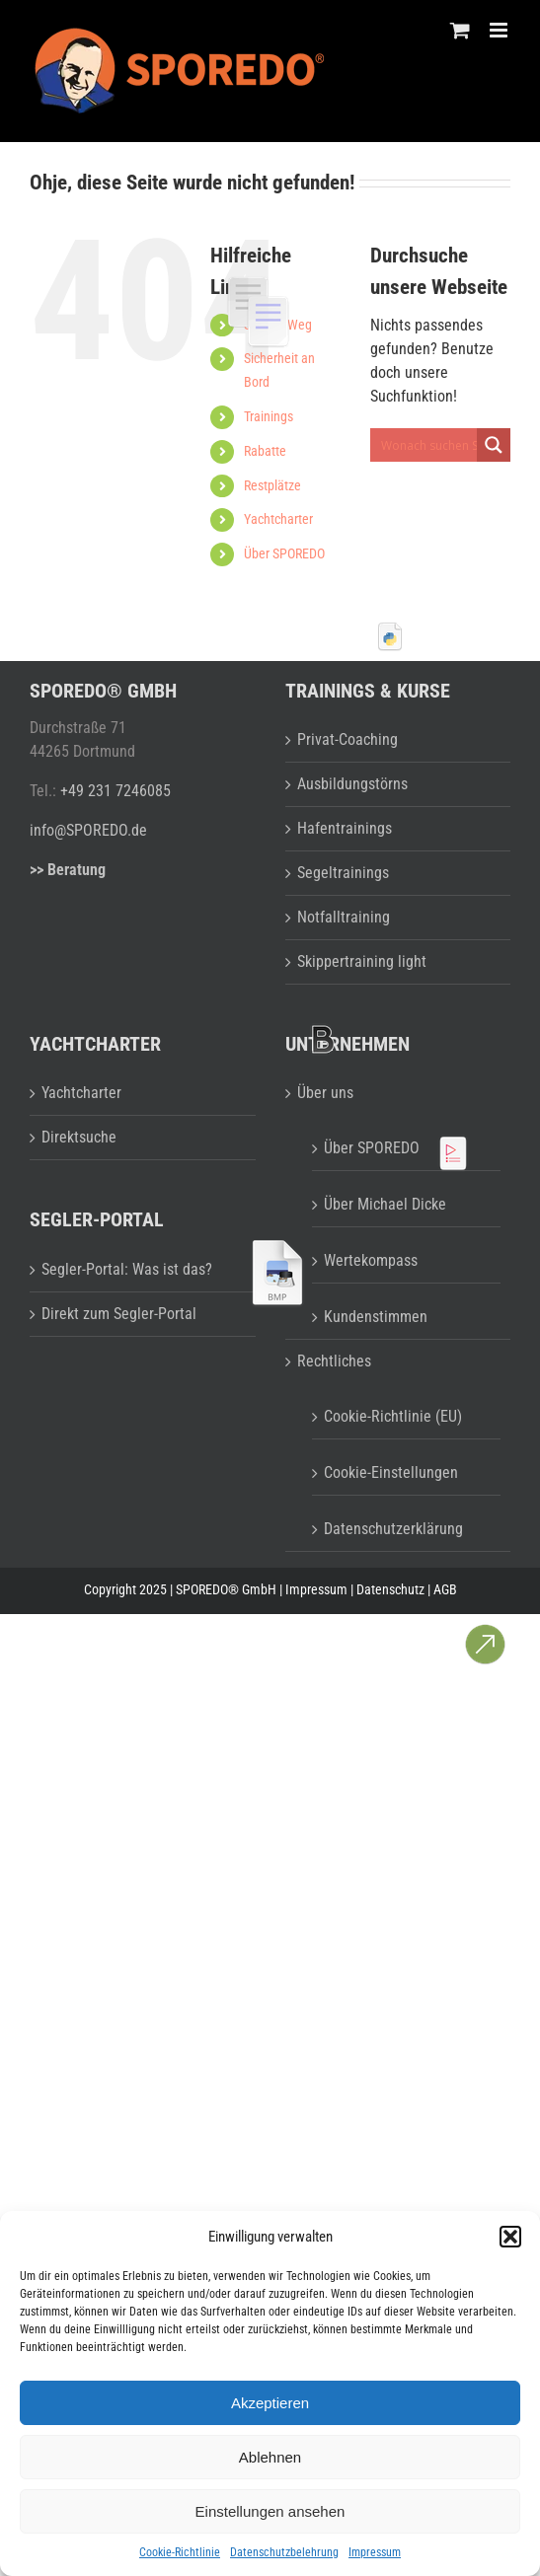  I want to click on copy selected content to clipboard, so click(258, 311).